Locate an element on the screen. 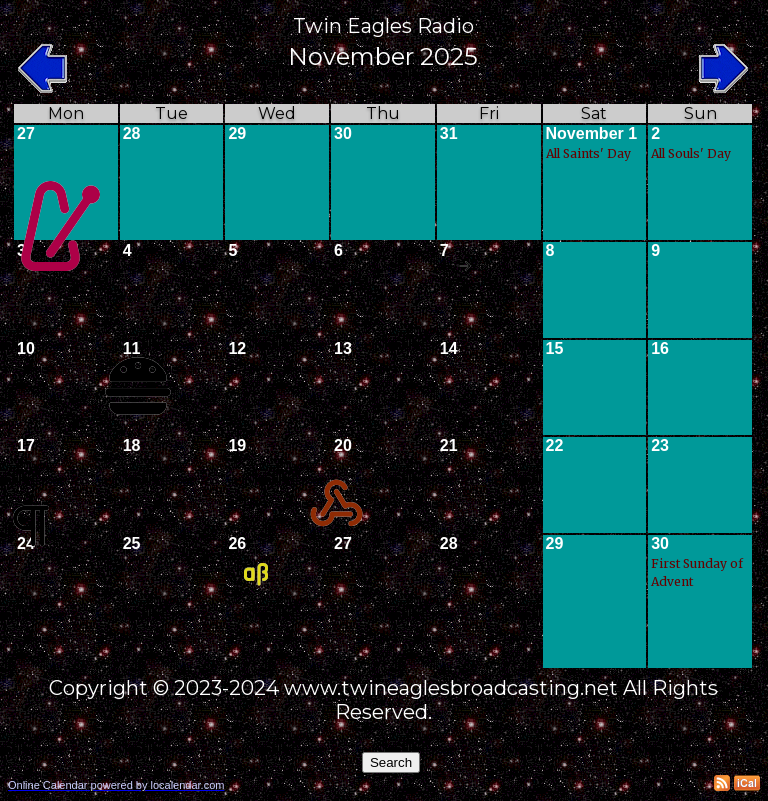 The image size is (768, 801). switch to greek alphabet input is located at coordinates (256, 572).